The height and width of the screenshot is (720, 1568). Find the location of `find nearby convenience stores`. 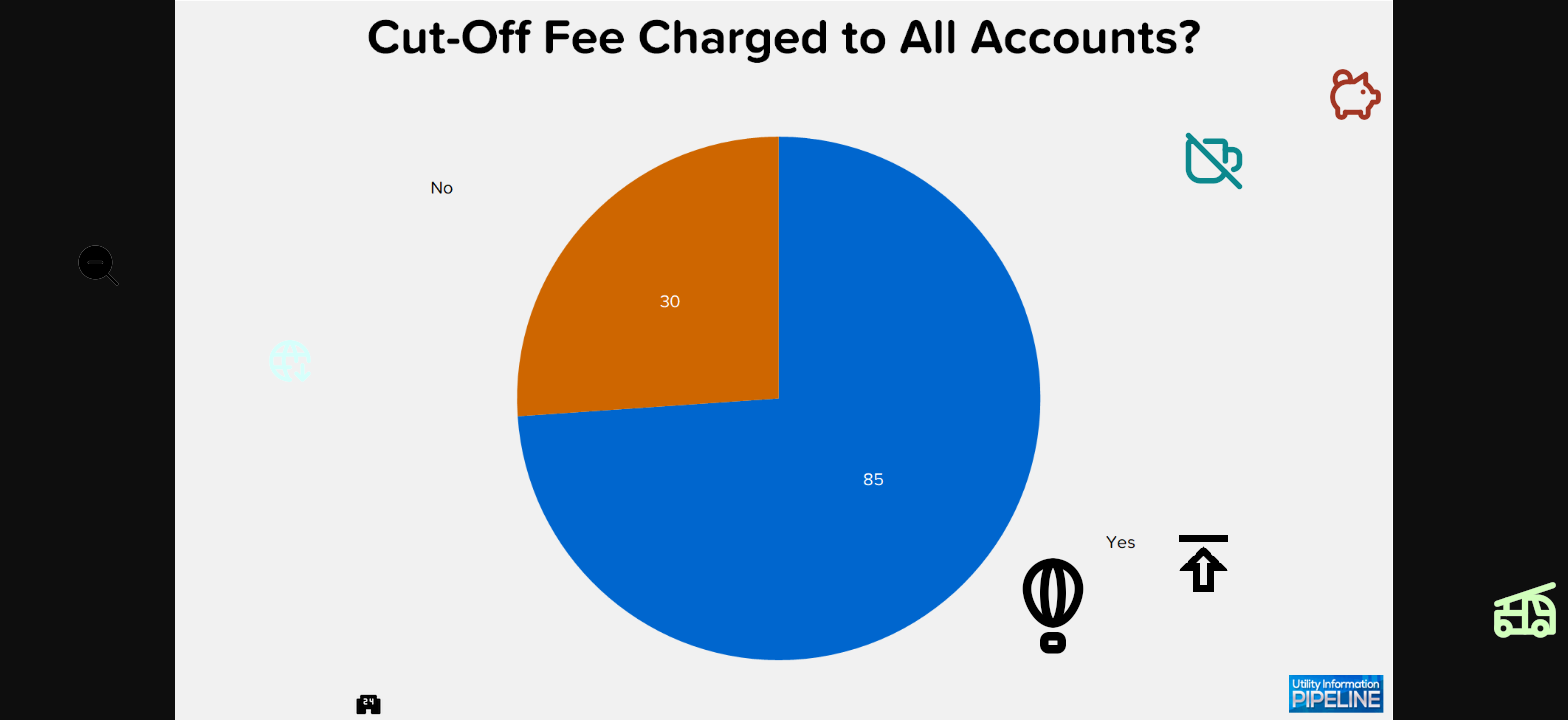

find nearby convenience stores is located at coordinates (368, 704).